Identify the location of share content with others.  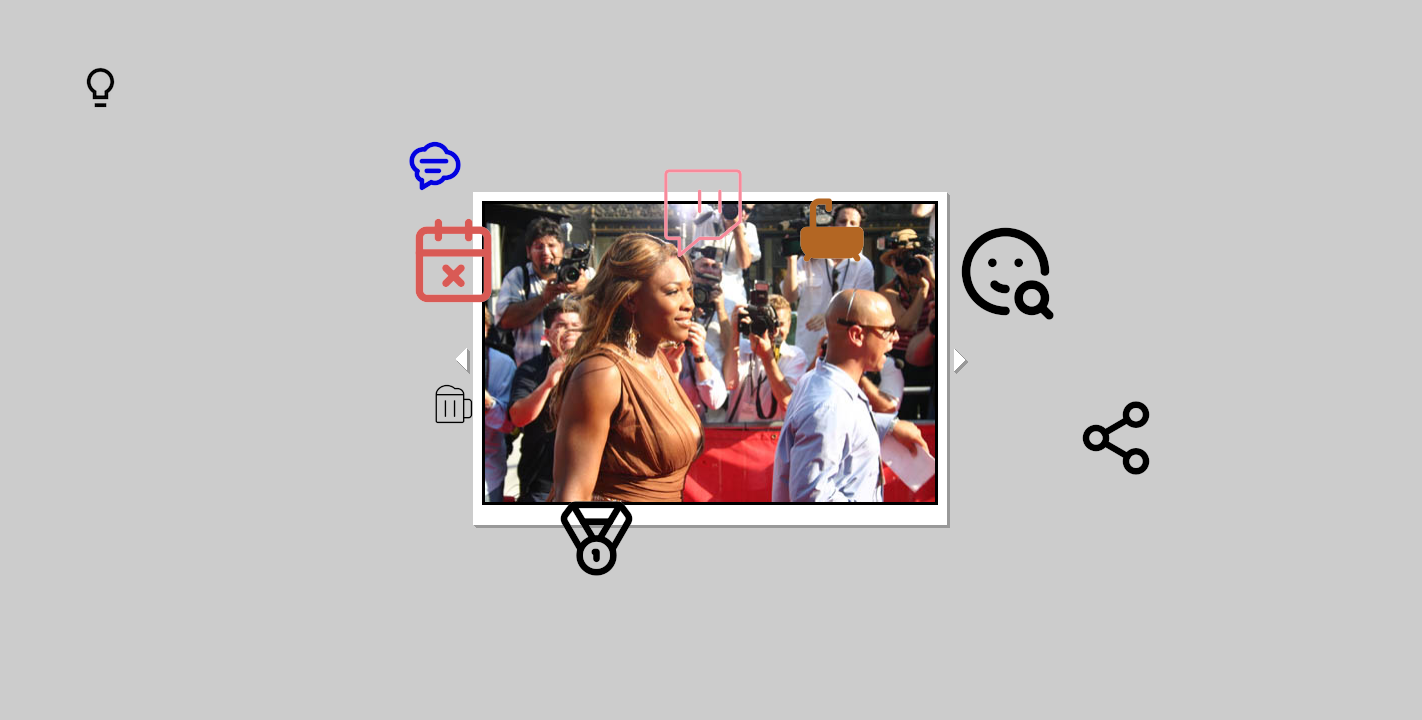
(1116, 438).